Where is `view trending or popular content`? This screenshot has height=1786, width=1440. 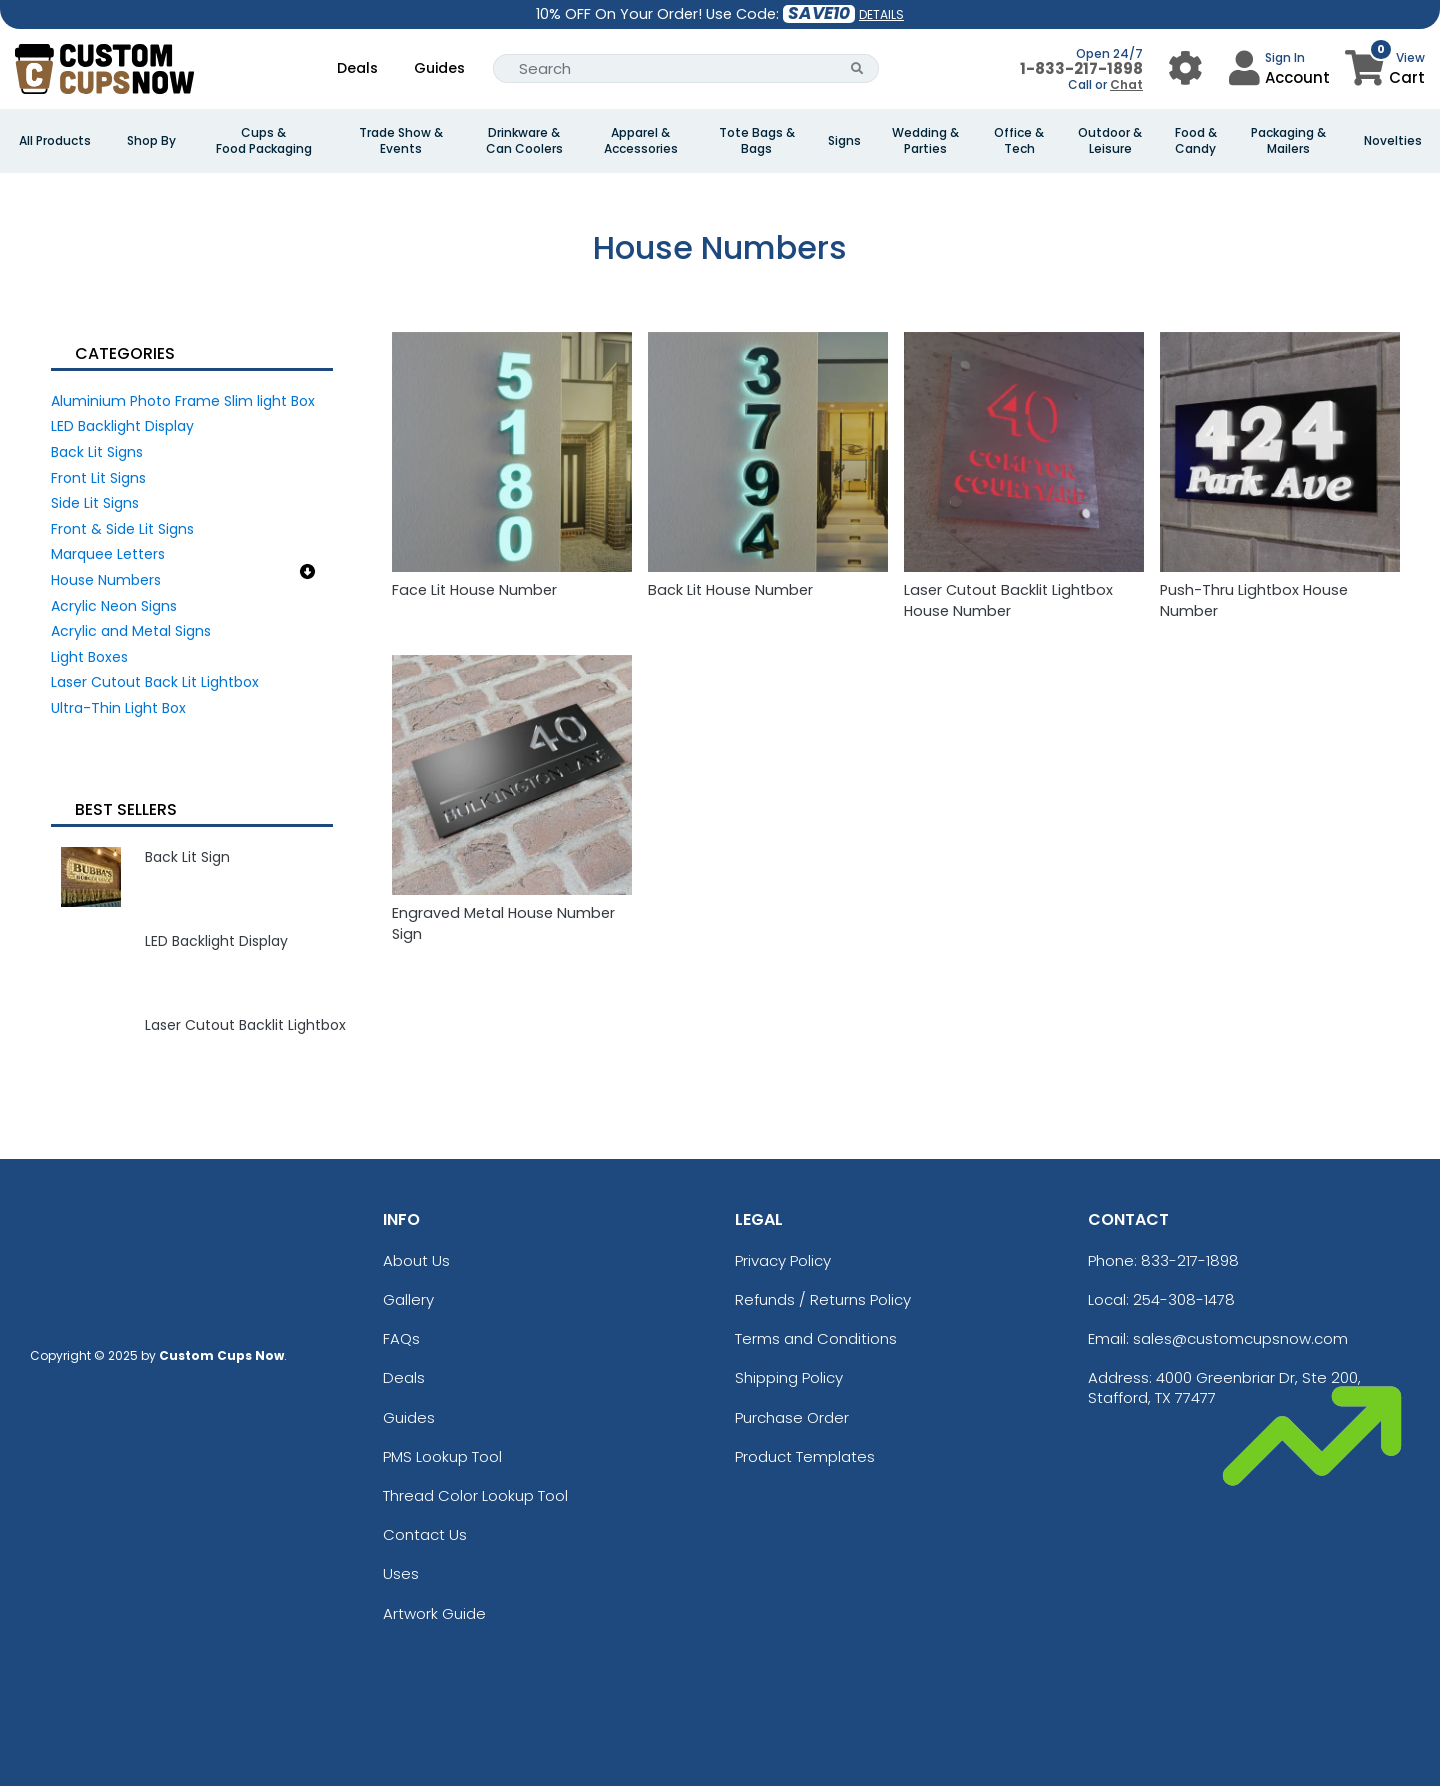
view trending or popular content is located at coordinates (1312, 1436).